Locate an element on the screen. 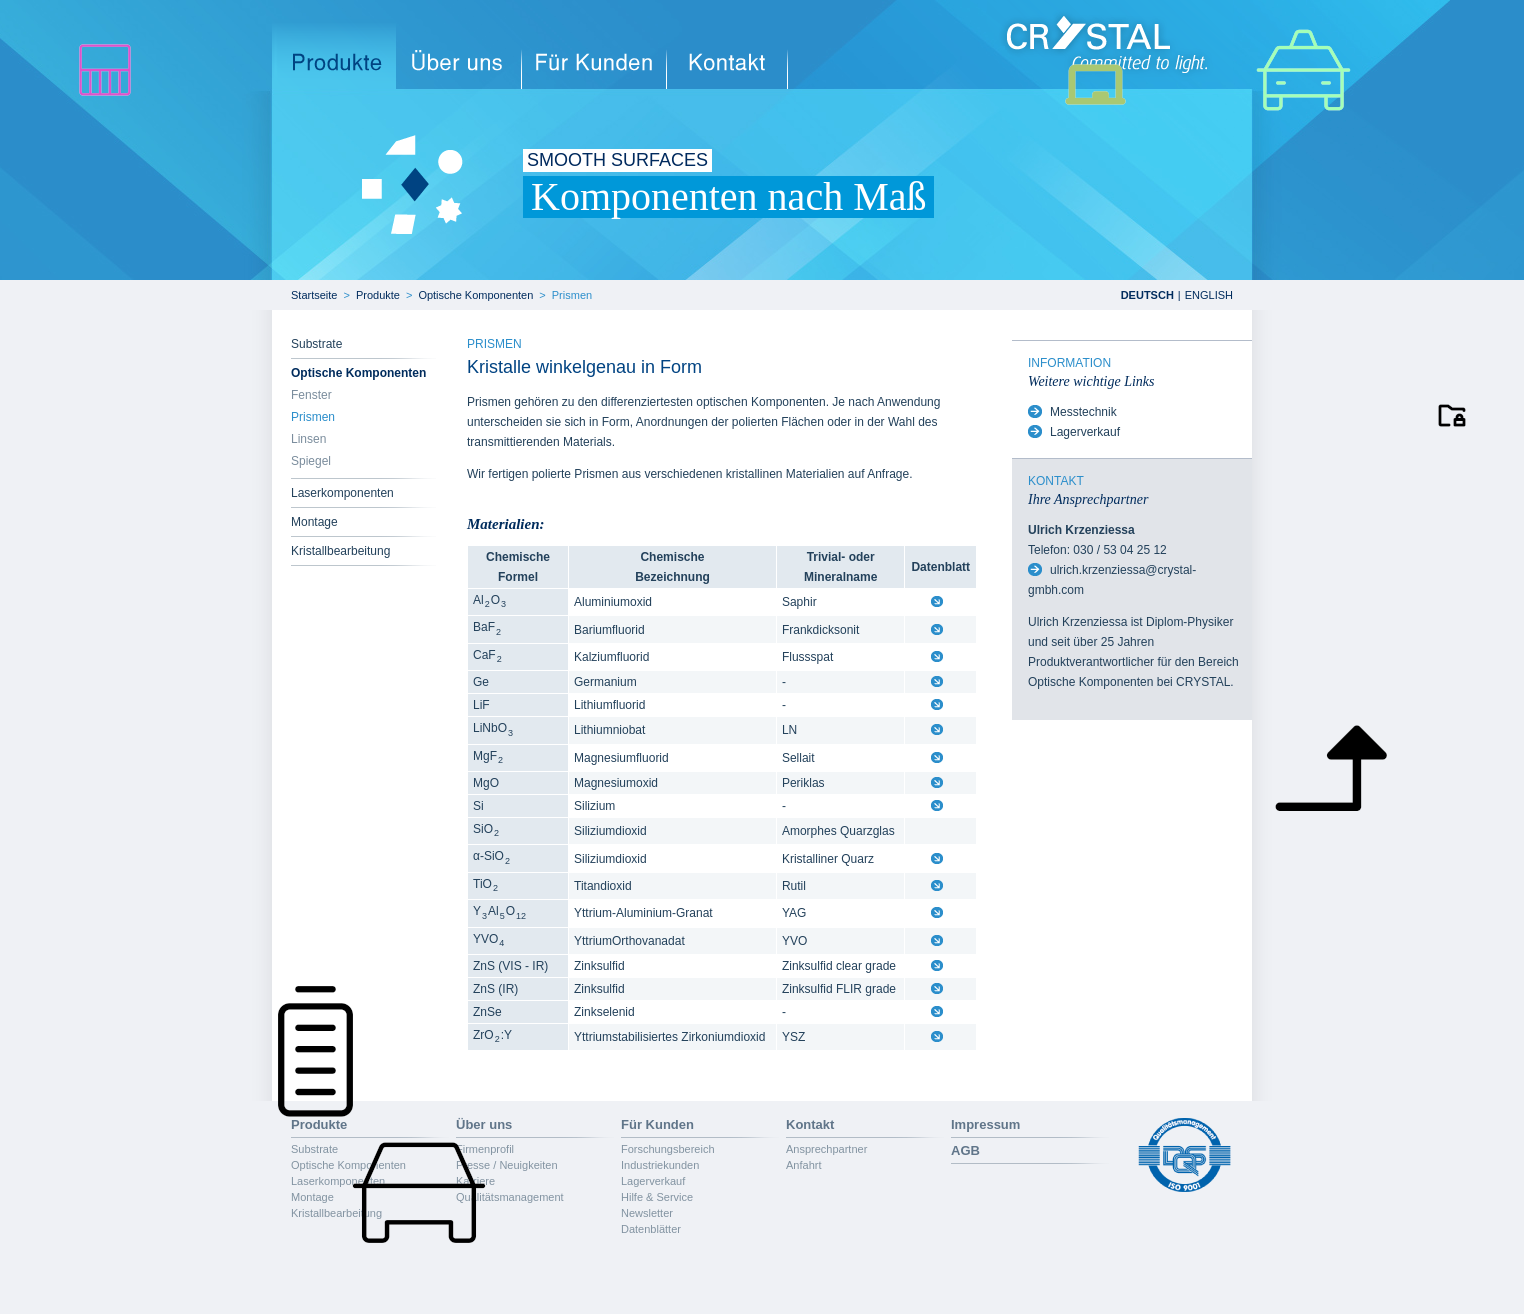 Image resolution: width=1524 pixels, height=1314 pixels. toggle bottom panel visibility is located at coordinates (105, 70).